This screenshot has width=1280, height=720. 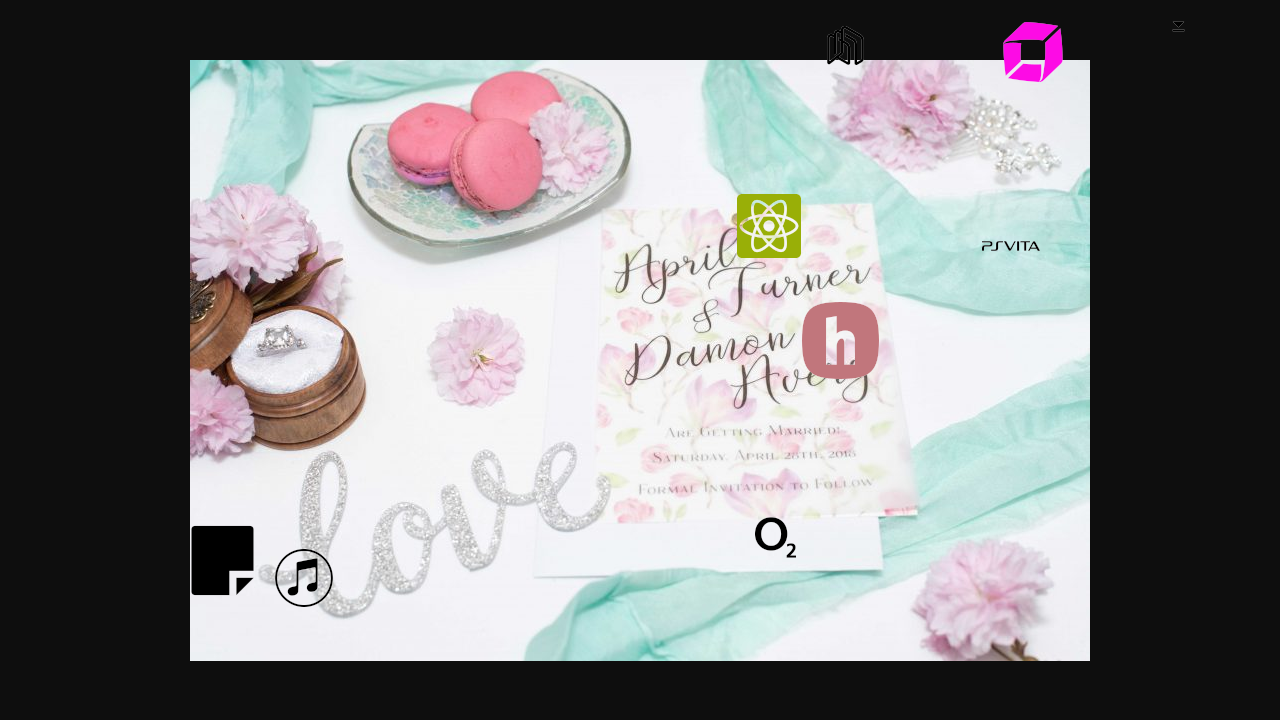 What do you see at coordinates (304, 578) in the screenshot?
I see `open itunes application` at bounding box center [304, 578].